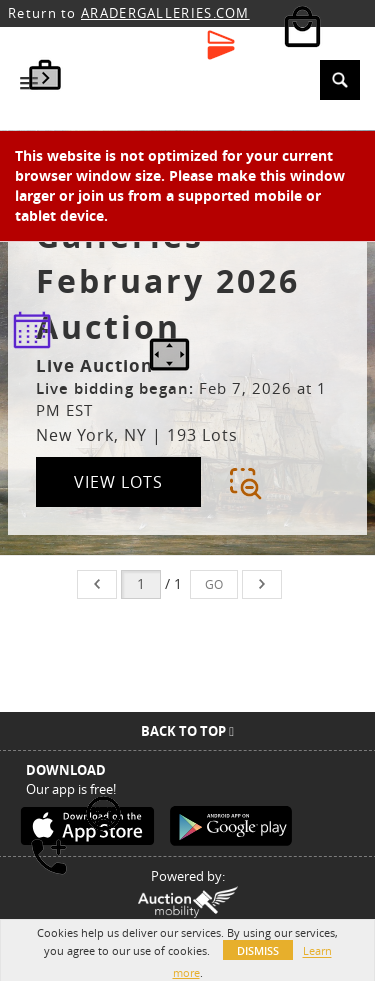 The height and width of the screenshot is (981, 375). I want to click on flip image or object vertically, so click(220, 45).